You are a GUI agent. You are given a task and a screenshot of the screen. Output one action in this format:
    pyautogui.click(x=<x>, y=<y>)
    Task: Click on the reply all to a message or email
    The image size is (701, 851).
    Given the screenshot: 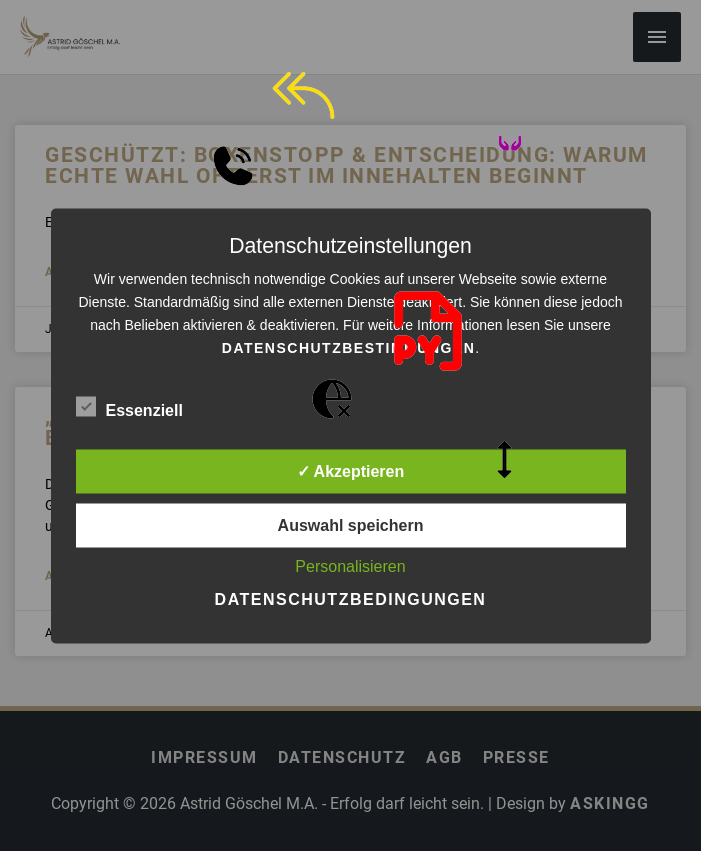 What is the action you would take?
    pyautogui.click(x=303, y=95)
    